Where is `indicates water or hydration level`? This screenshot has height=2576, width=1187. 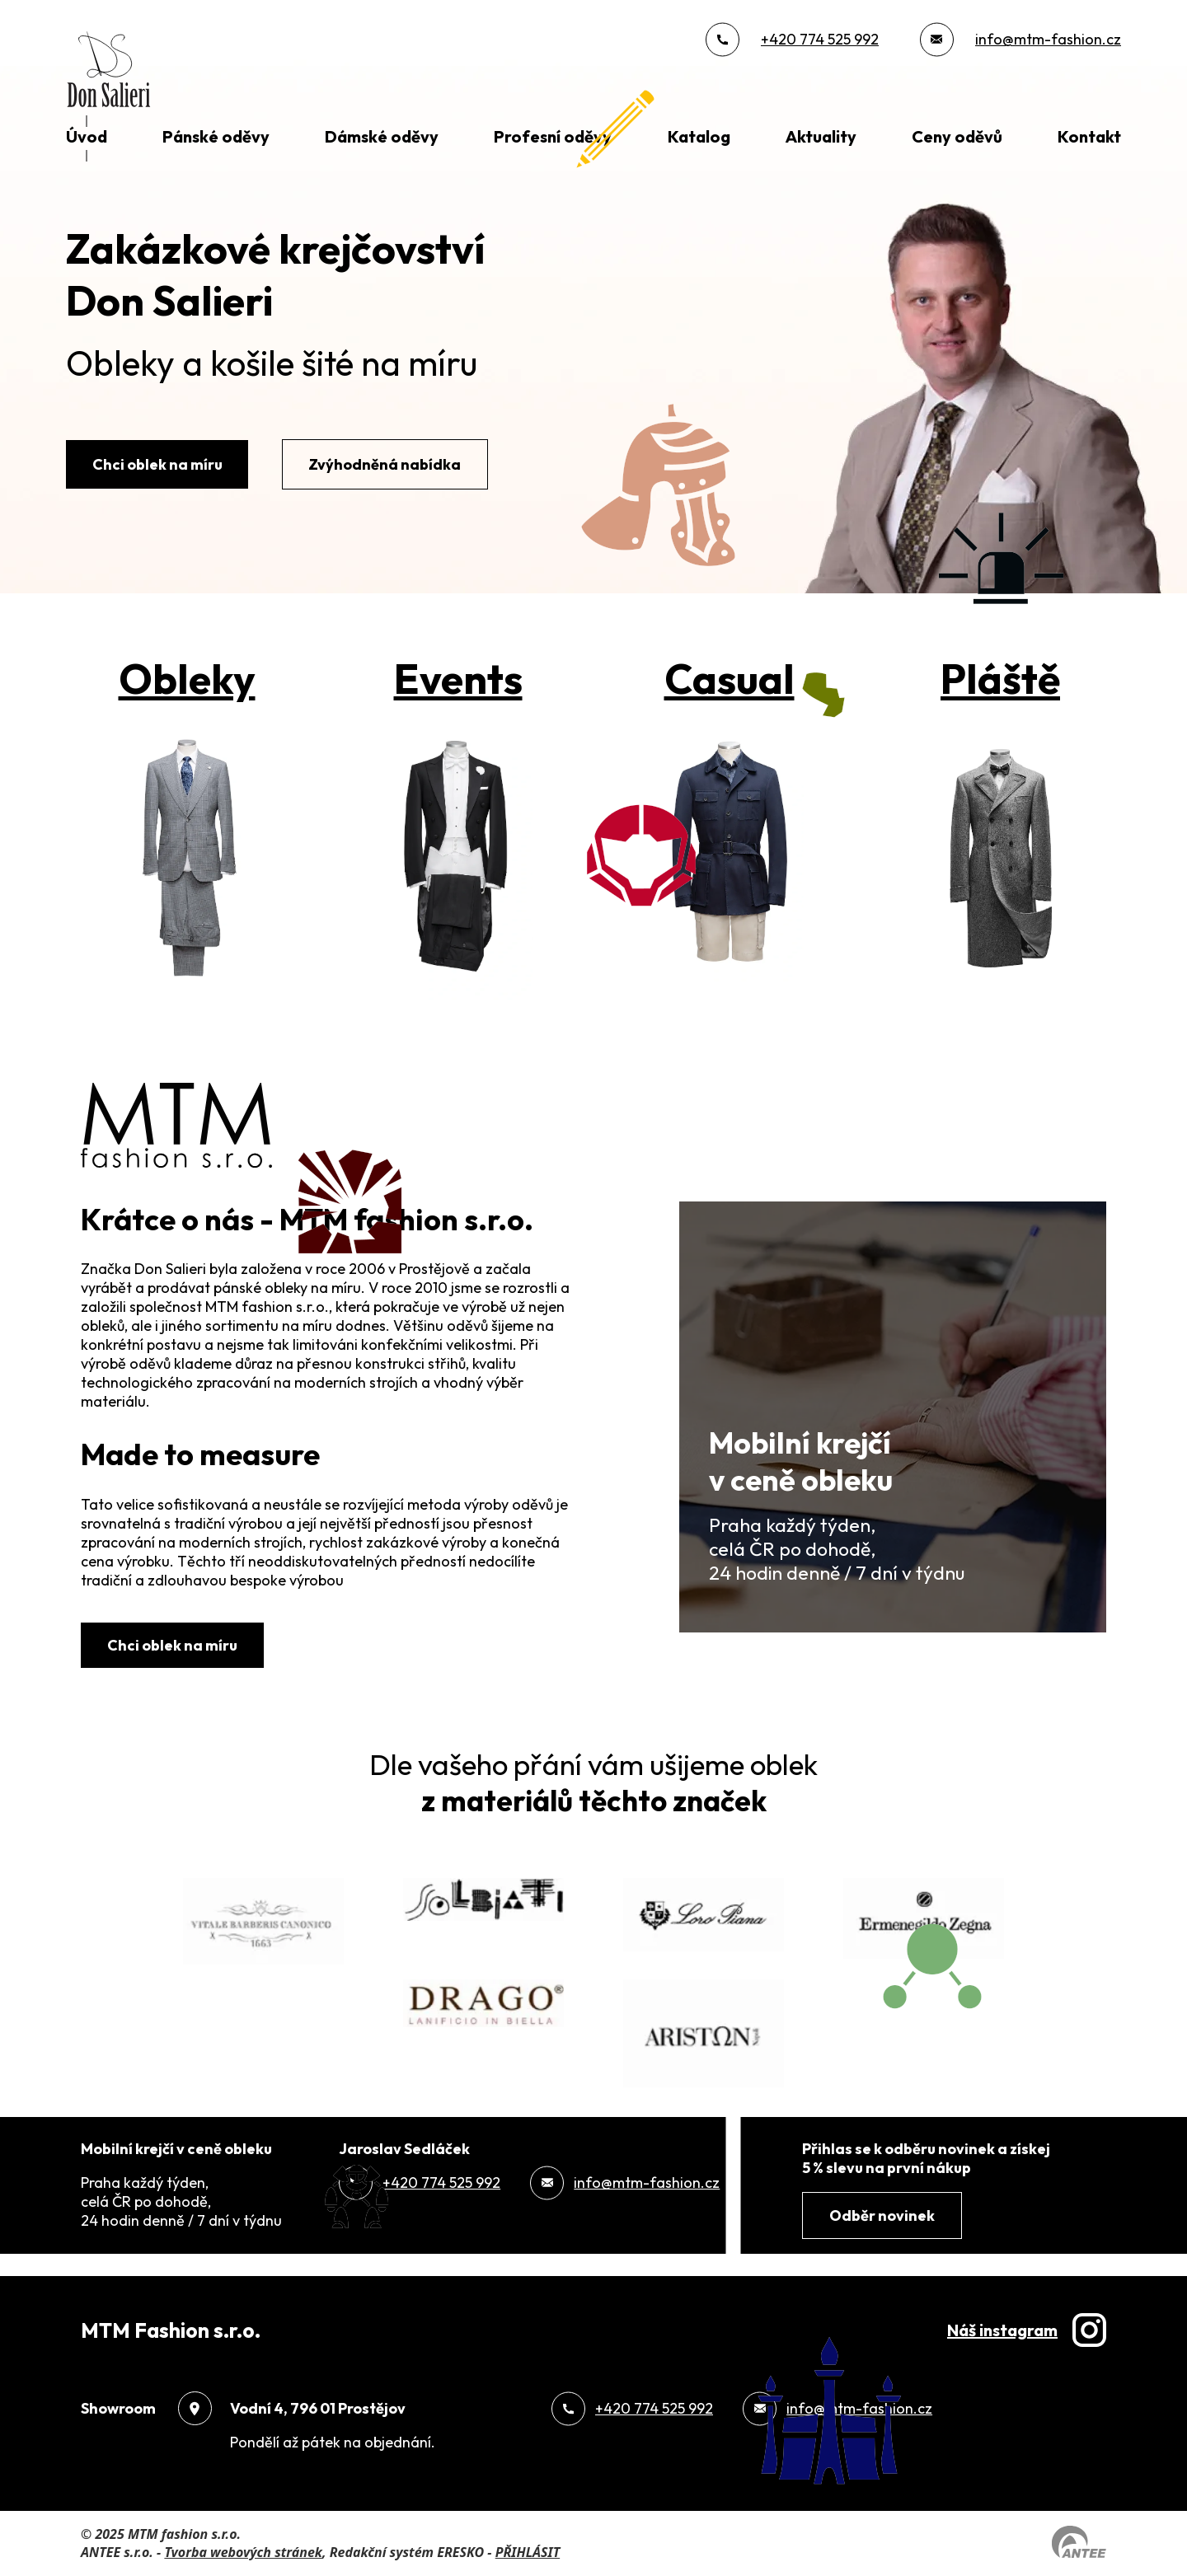
indicates water or hydration level is located at coordinates (932, 1966).